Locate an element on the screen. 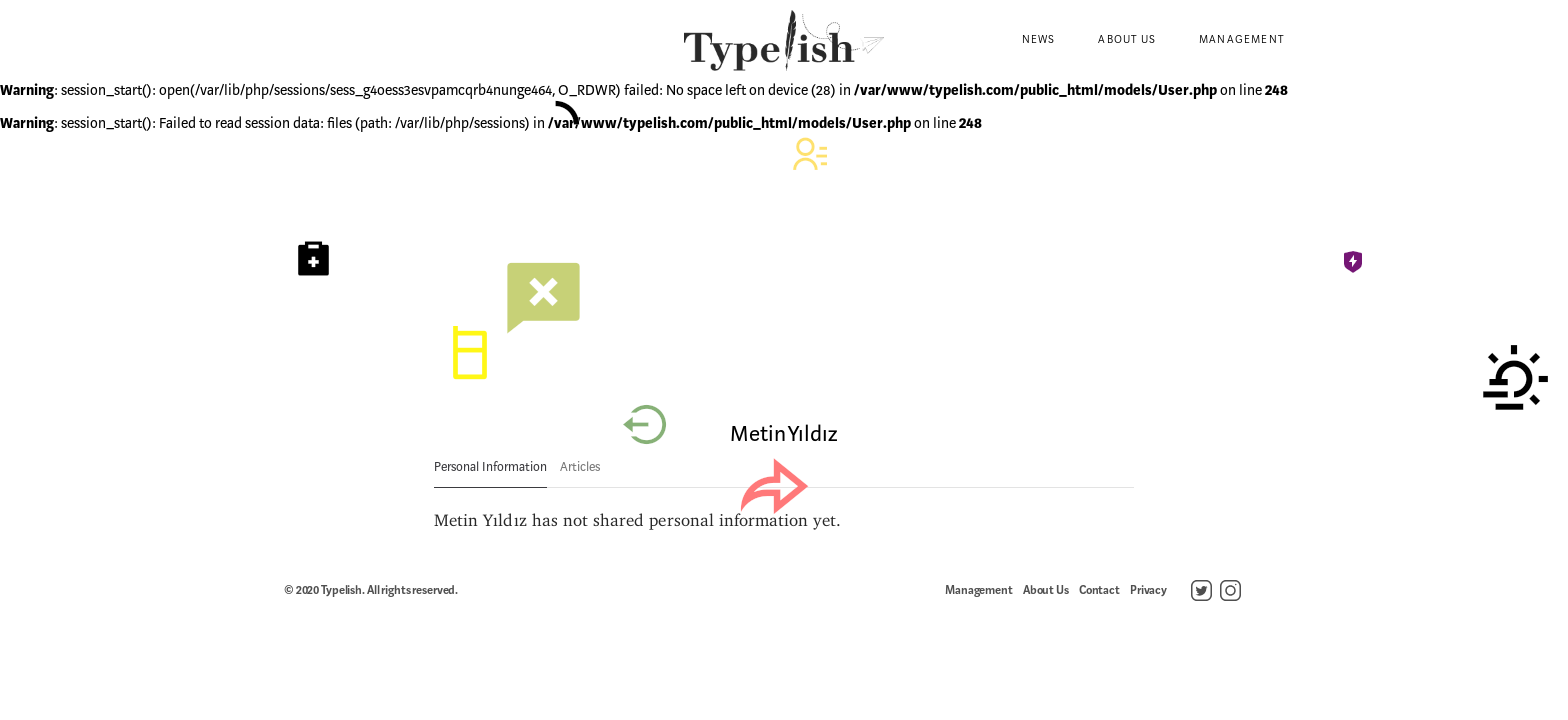  indicates active security protection or firewall enabled is located at coordinates (1353, 262).